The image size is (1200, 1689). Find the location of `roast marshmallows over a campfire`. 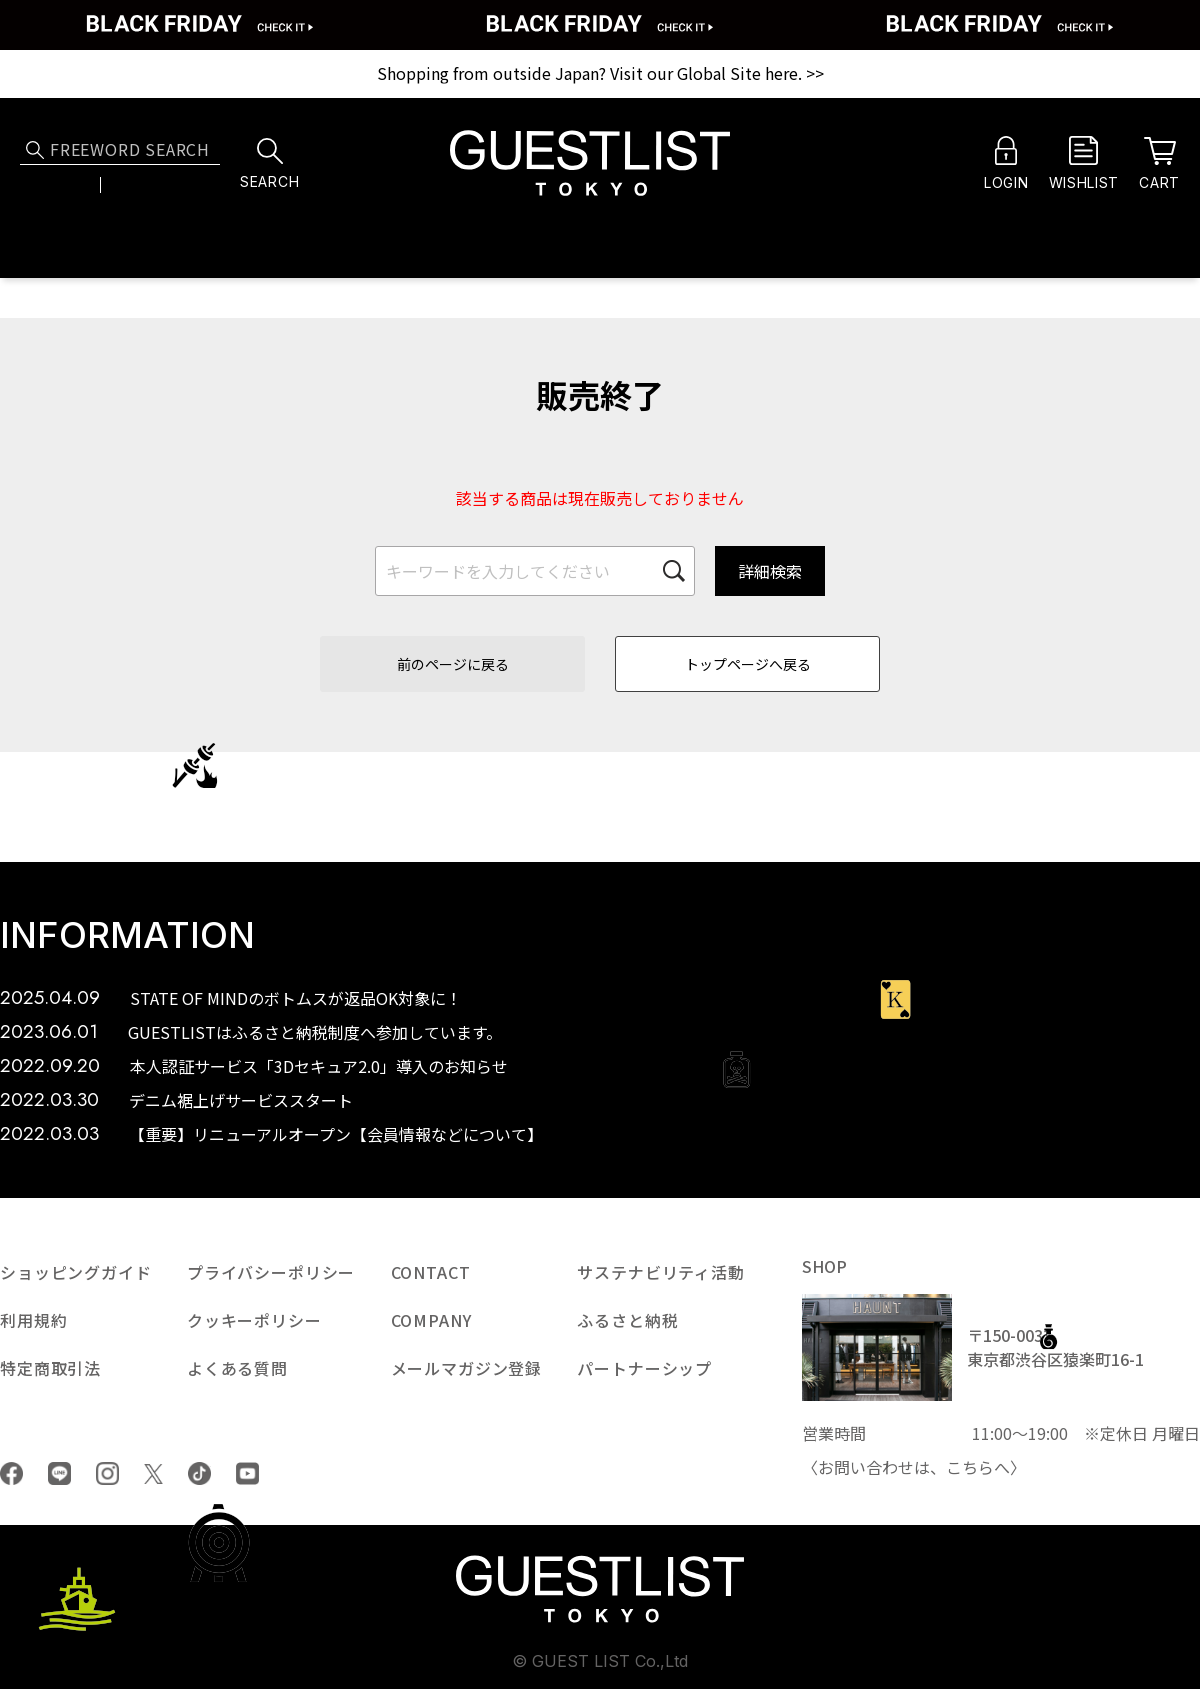

roast marshmallows over a campfire is located at coordinates (194, 765).